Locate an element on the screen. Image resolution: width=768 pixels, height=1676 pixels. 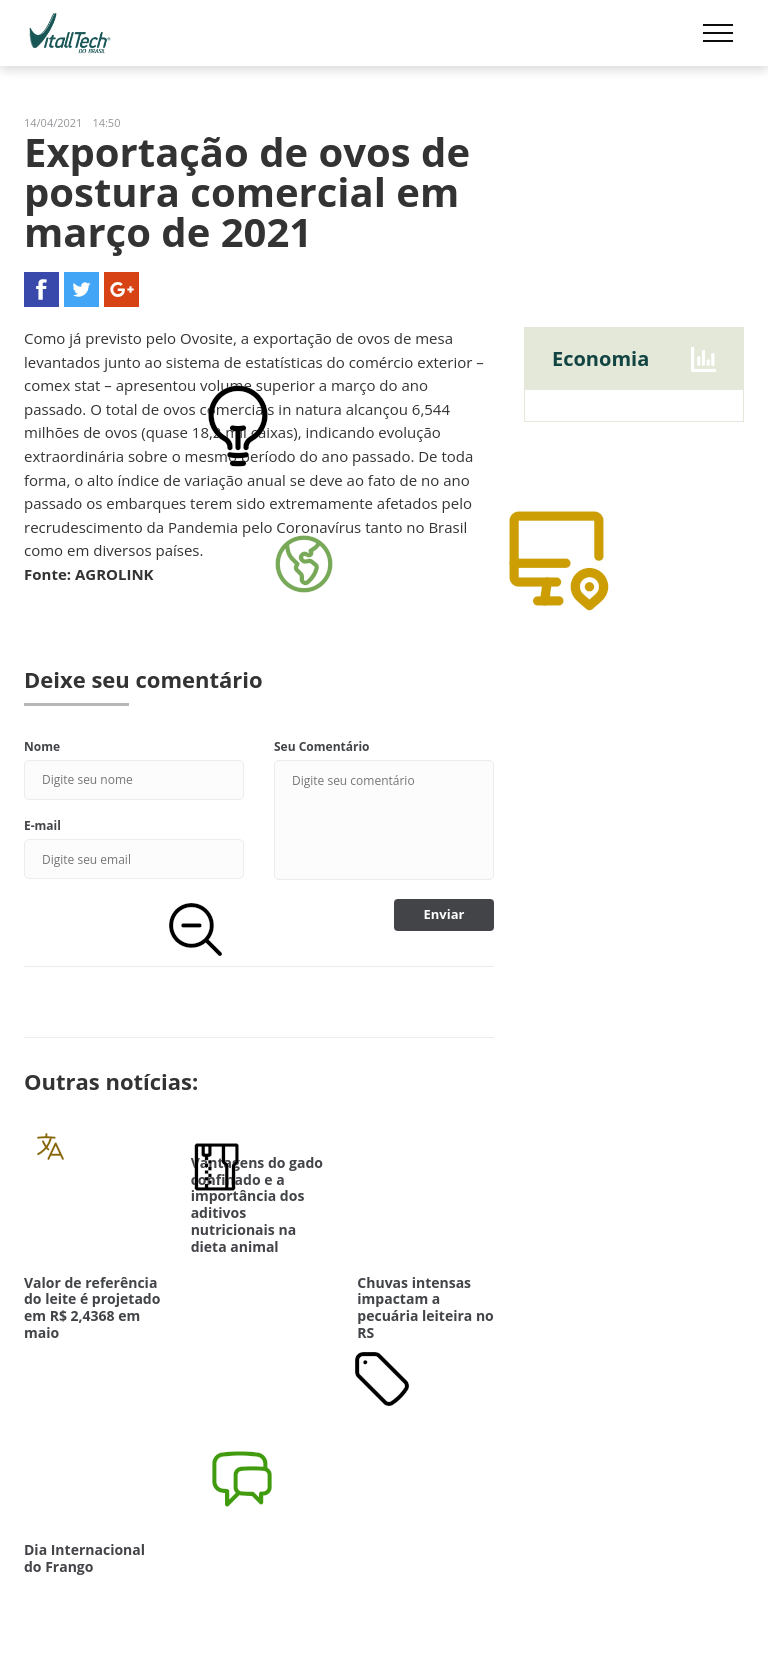
view device location on map is located at coordinates (556, 558).